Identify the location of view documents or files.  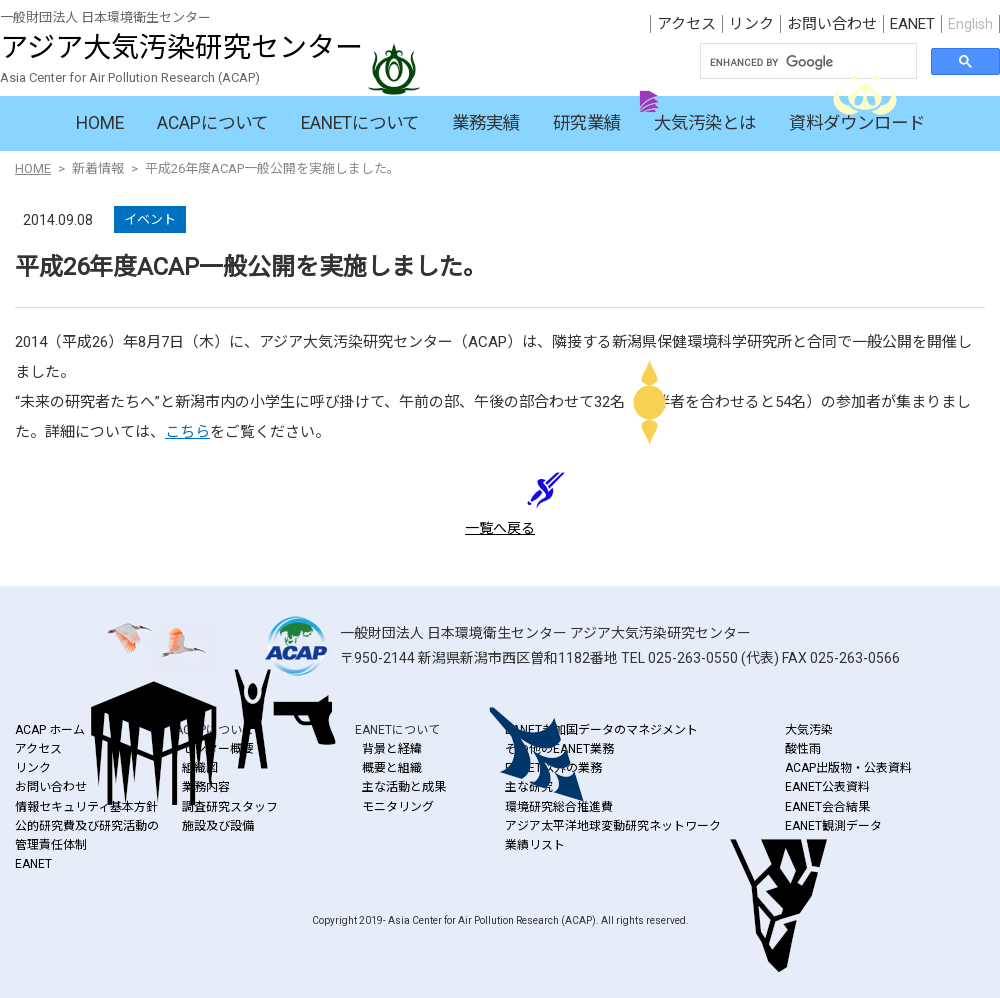
(650, 101).